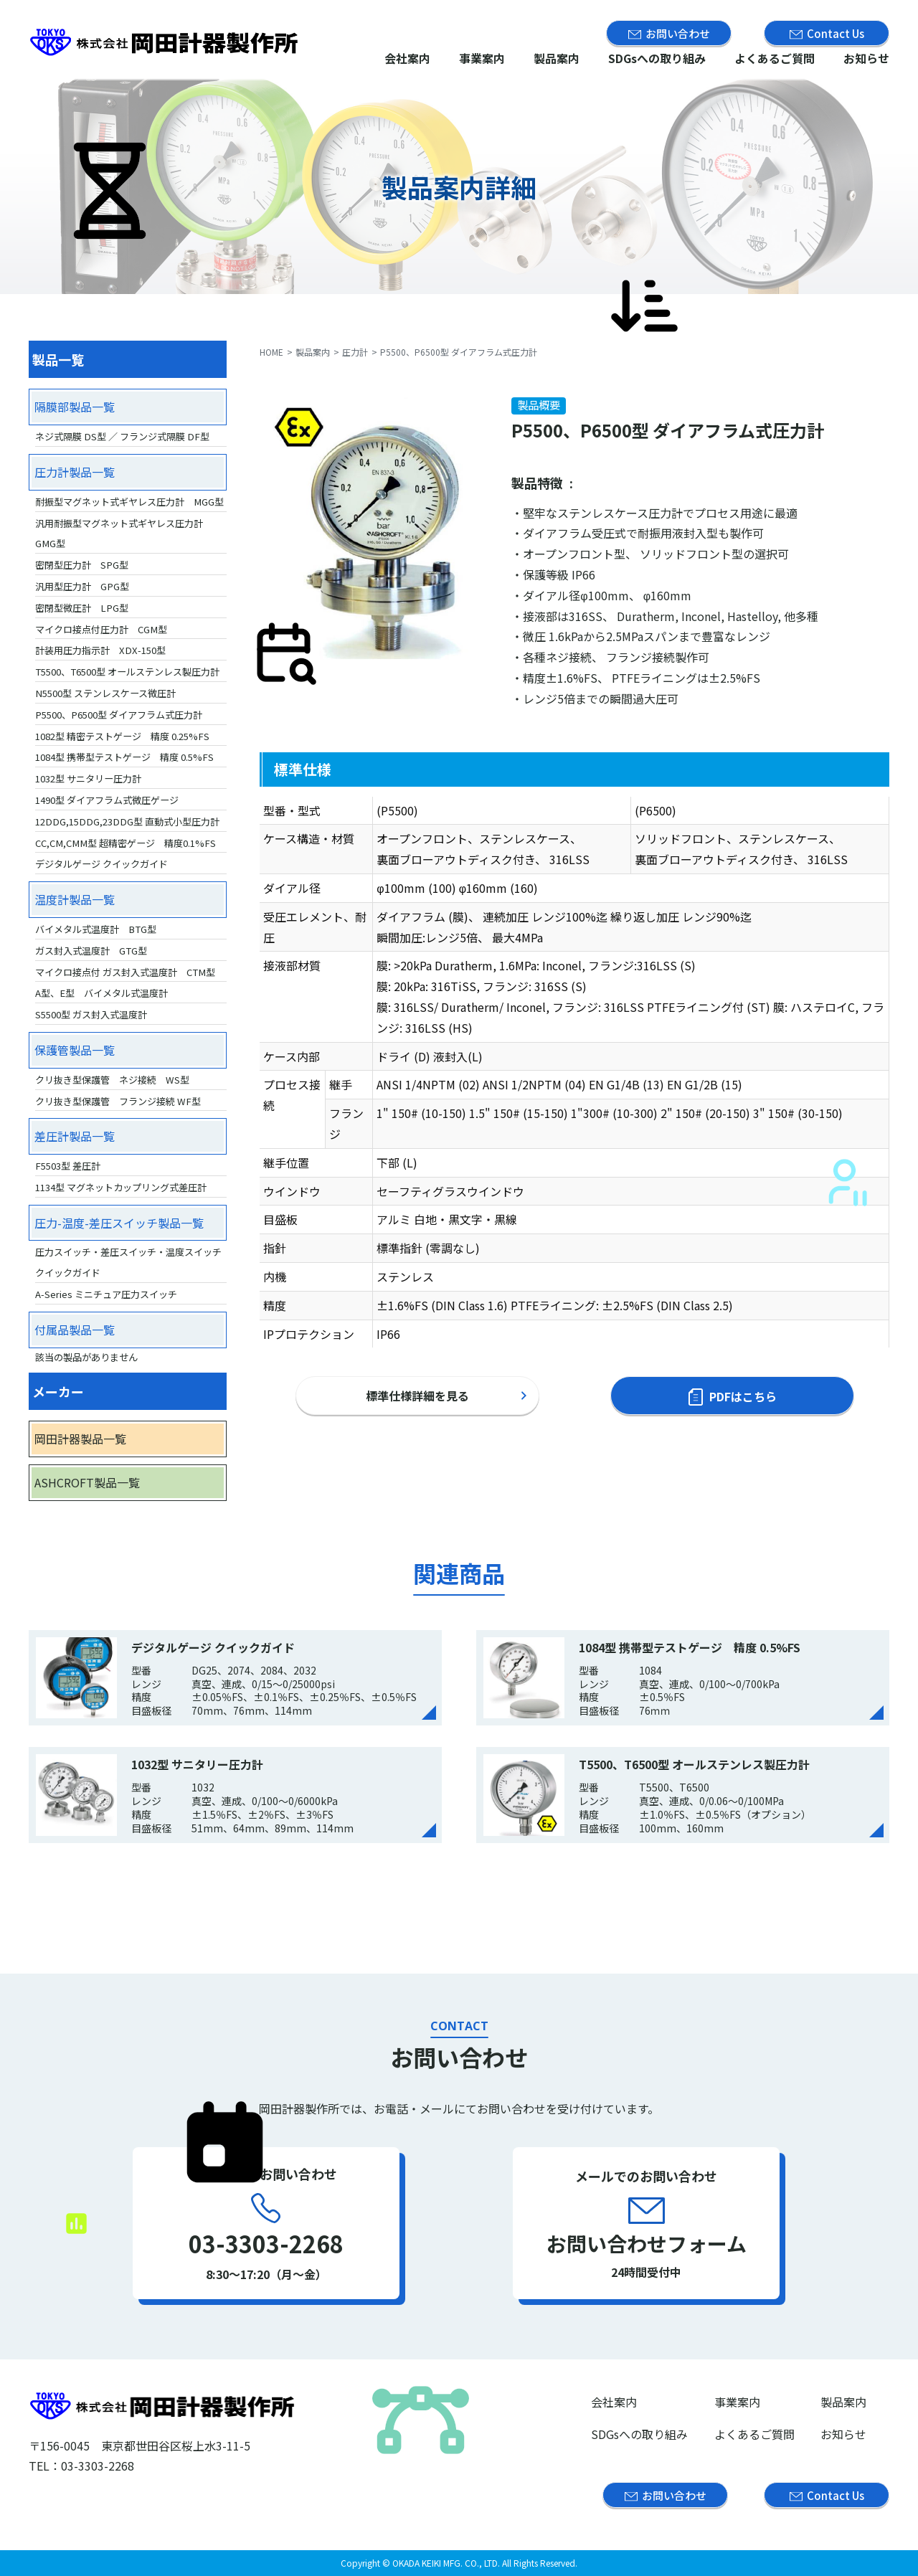  I want to click on pause or temporarily suspend a user account, so click(844, 1181).